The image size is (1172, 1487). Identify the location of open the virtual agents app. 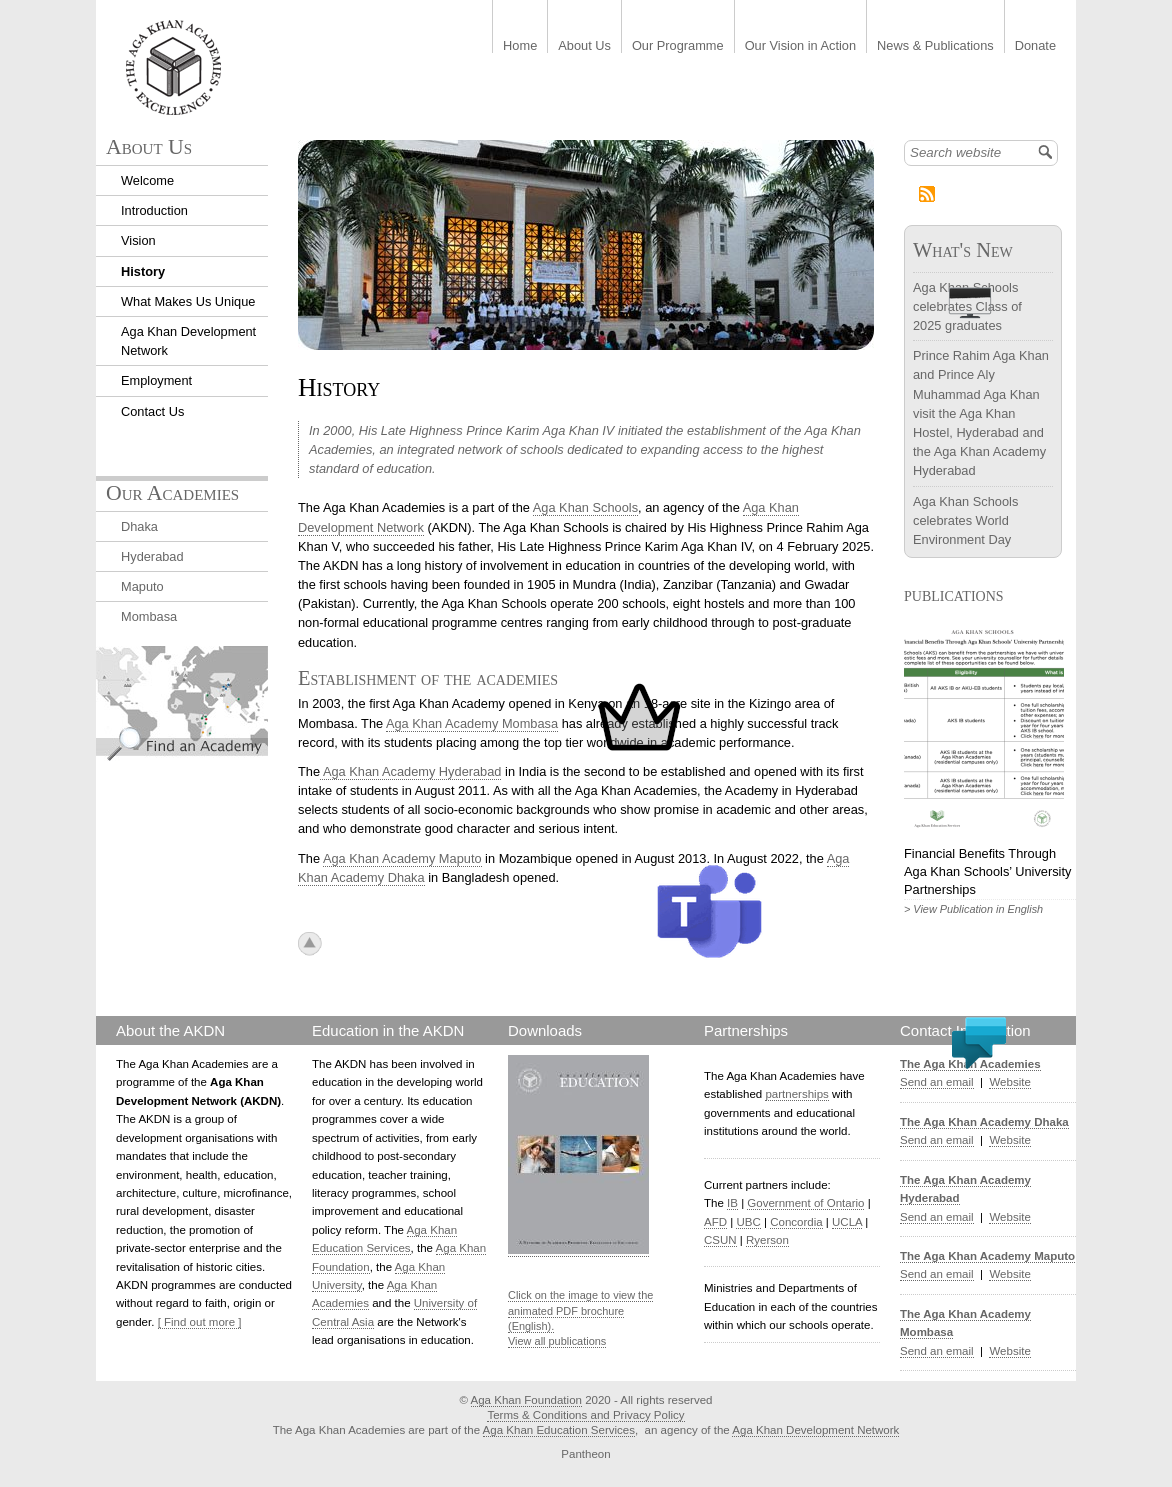
(979, 1042).